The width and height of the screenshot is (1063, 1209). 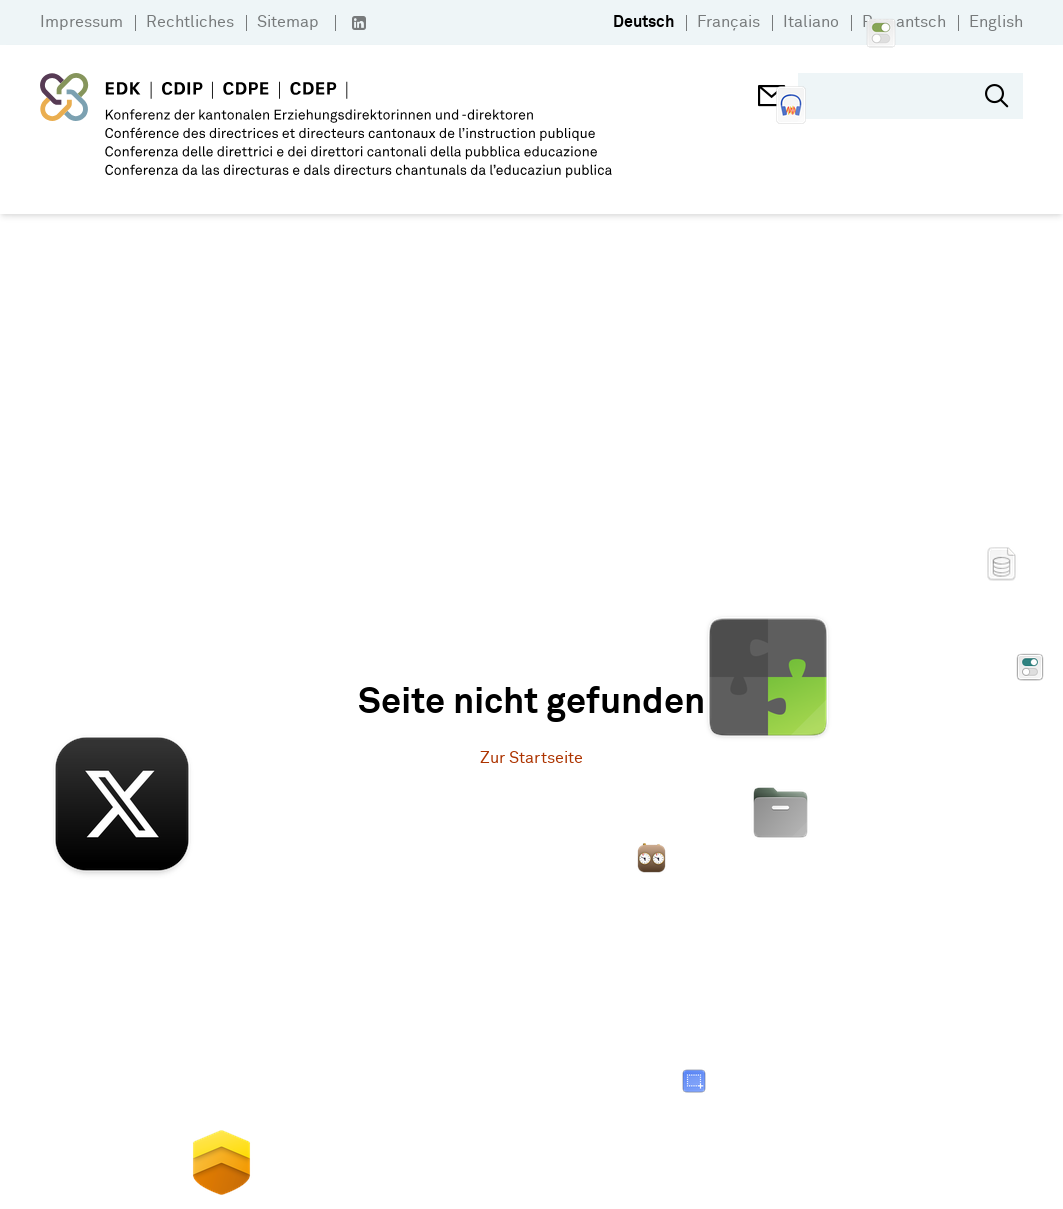 What do you see at coordinates (1030, 667) in the screenshot?
I see `open gnome tweaks settings` at bounding box center [1030, 667].